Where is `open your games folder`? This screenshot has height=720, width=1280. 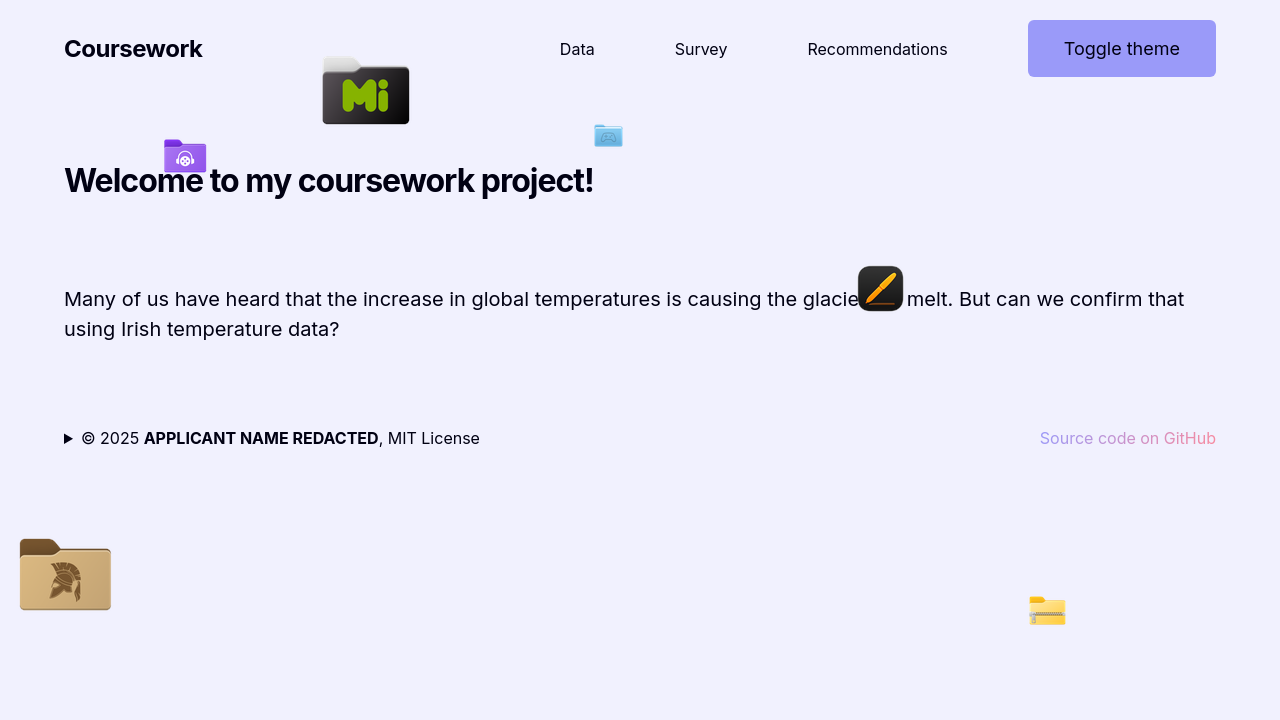
open your games folder is located at coordinates (608, 135).